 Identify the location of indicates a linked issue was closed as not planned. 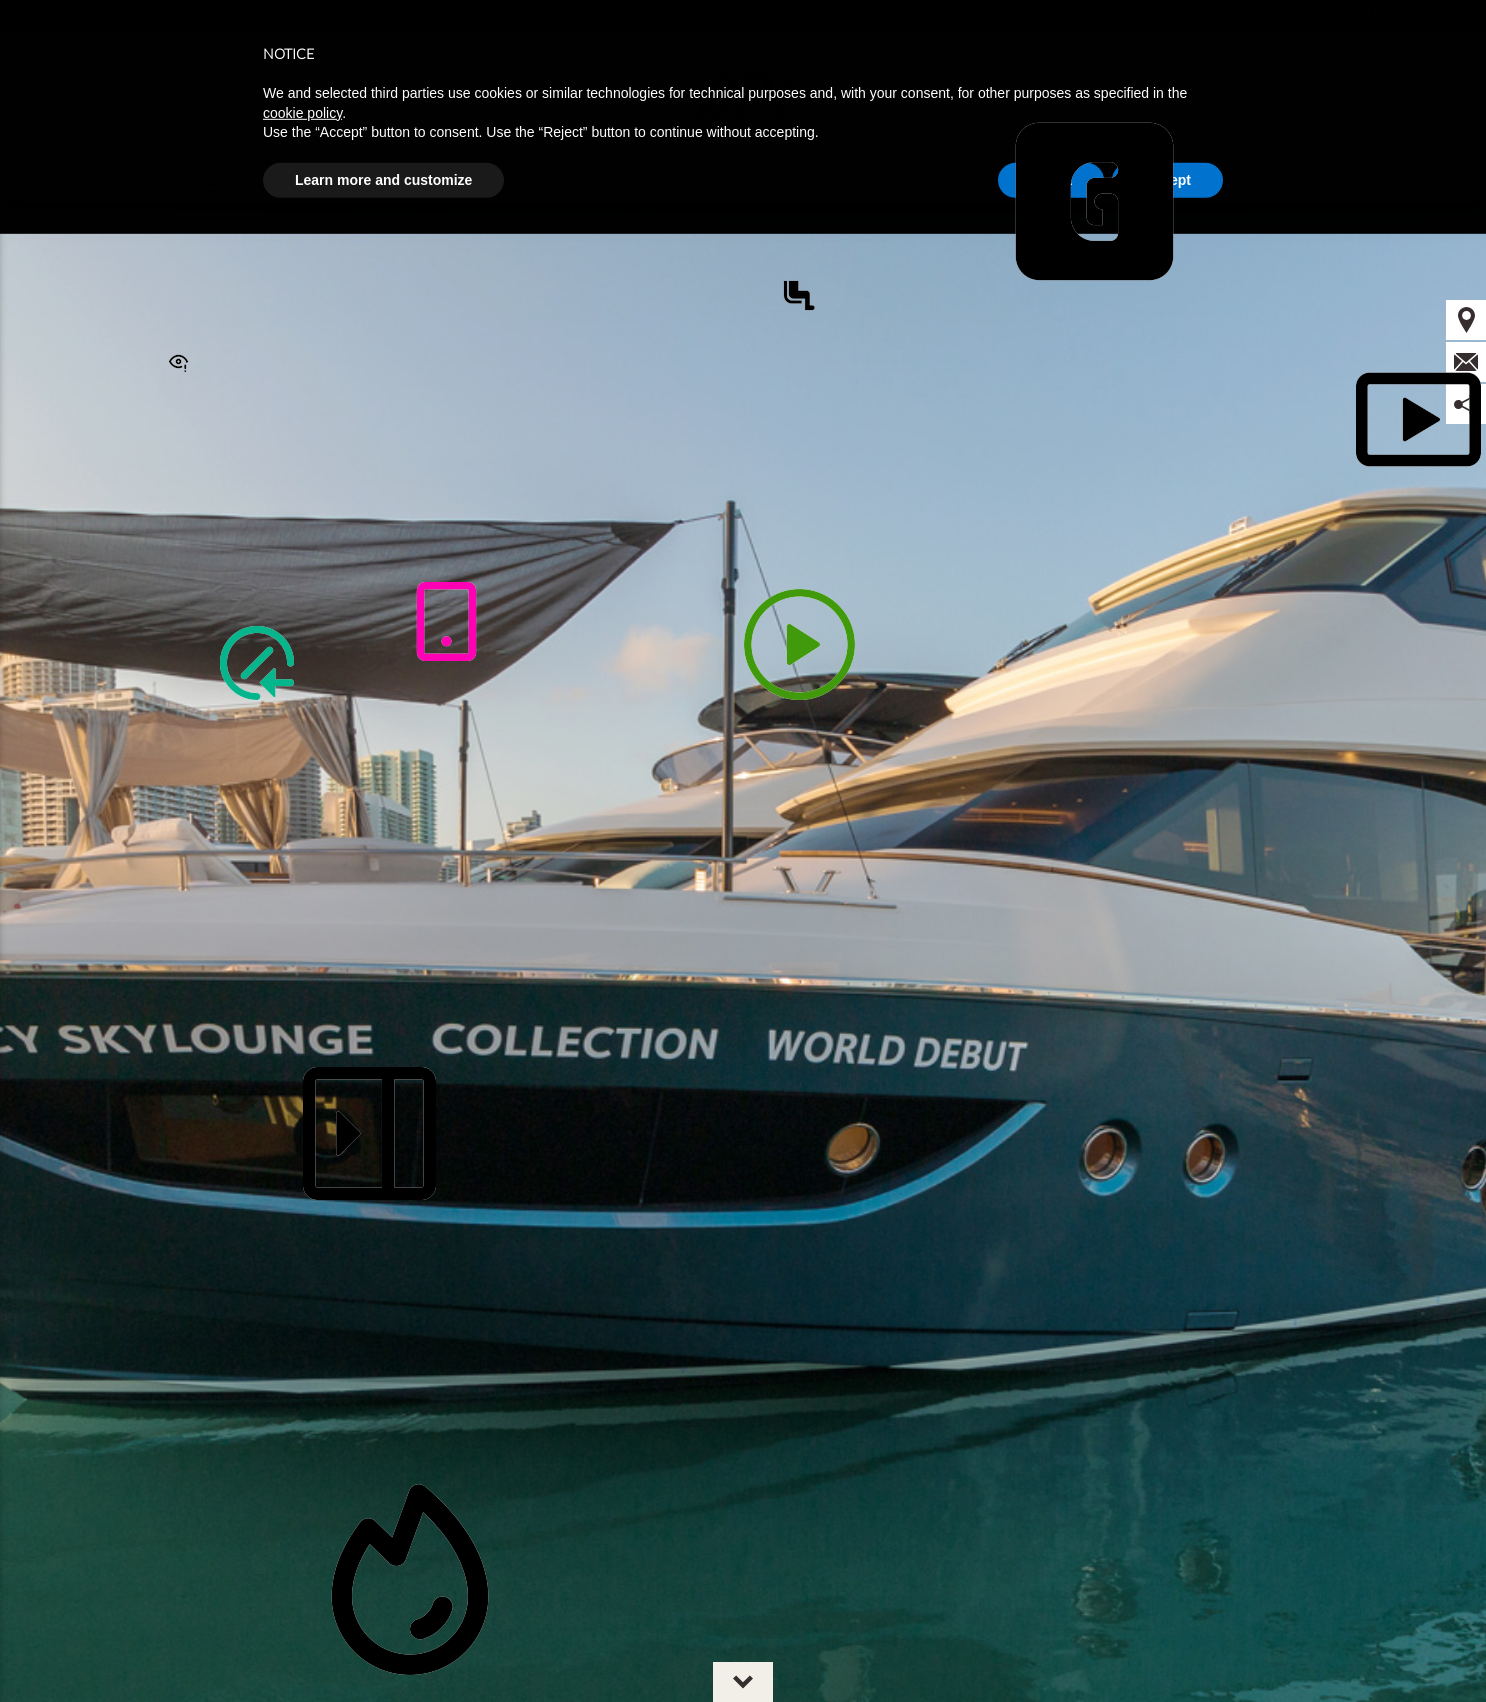
(257, 663).